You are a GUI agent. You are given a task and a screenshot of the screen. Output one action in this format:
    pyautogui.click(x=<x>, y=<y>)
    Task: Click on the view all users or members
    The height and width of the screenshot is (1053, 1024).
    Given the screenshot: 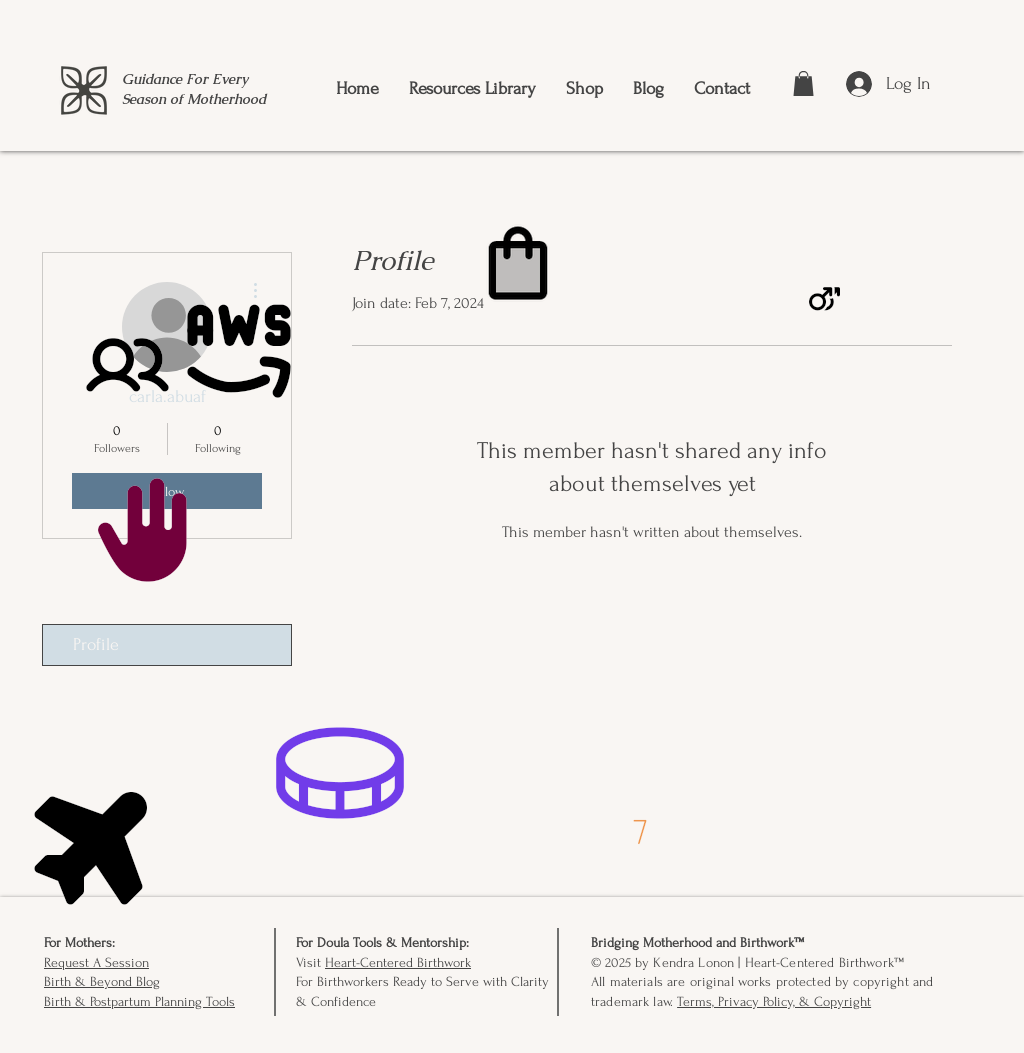 What is the action you would take?
    pyautogui.click(x=127, y=365)
    